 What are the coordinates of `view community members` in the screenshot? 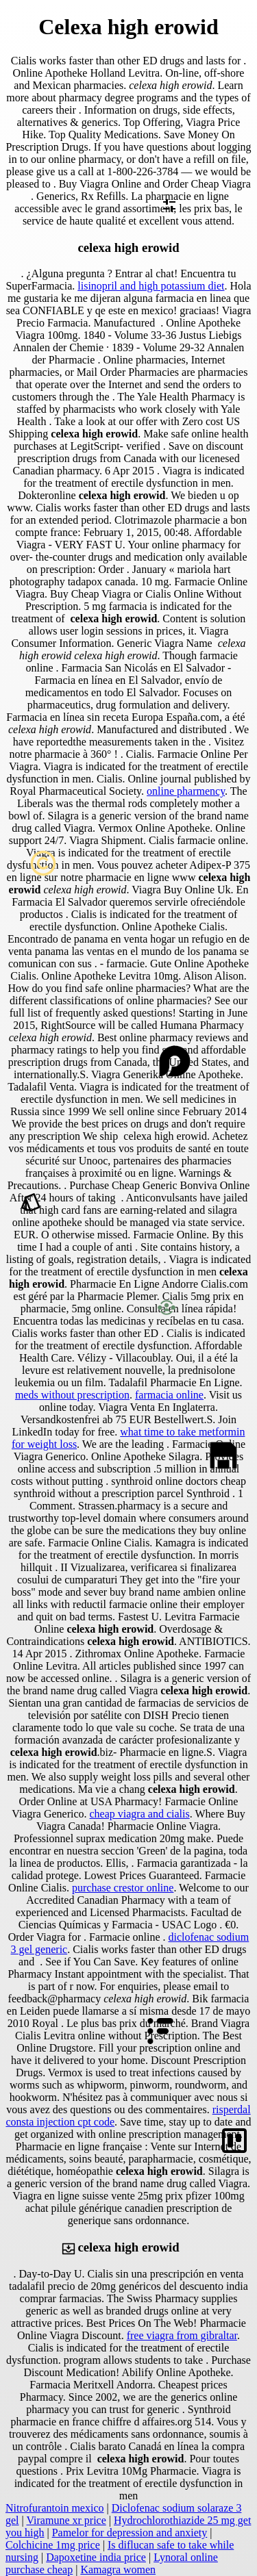 It's located at (167, 1308).